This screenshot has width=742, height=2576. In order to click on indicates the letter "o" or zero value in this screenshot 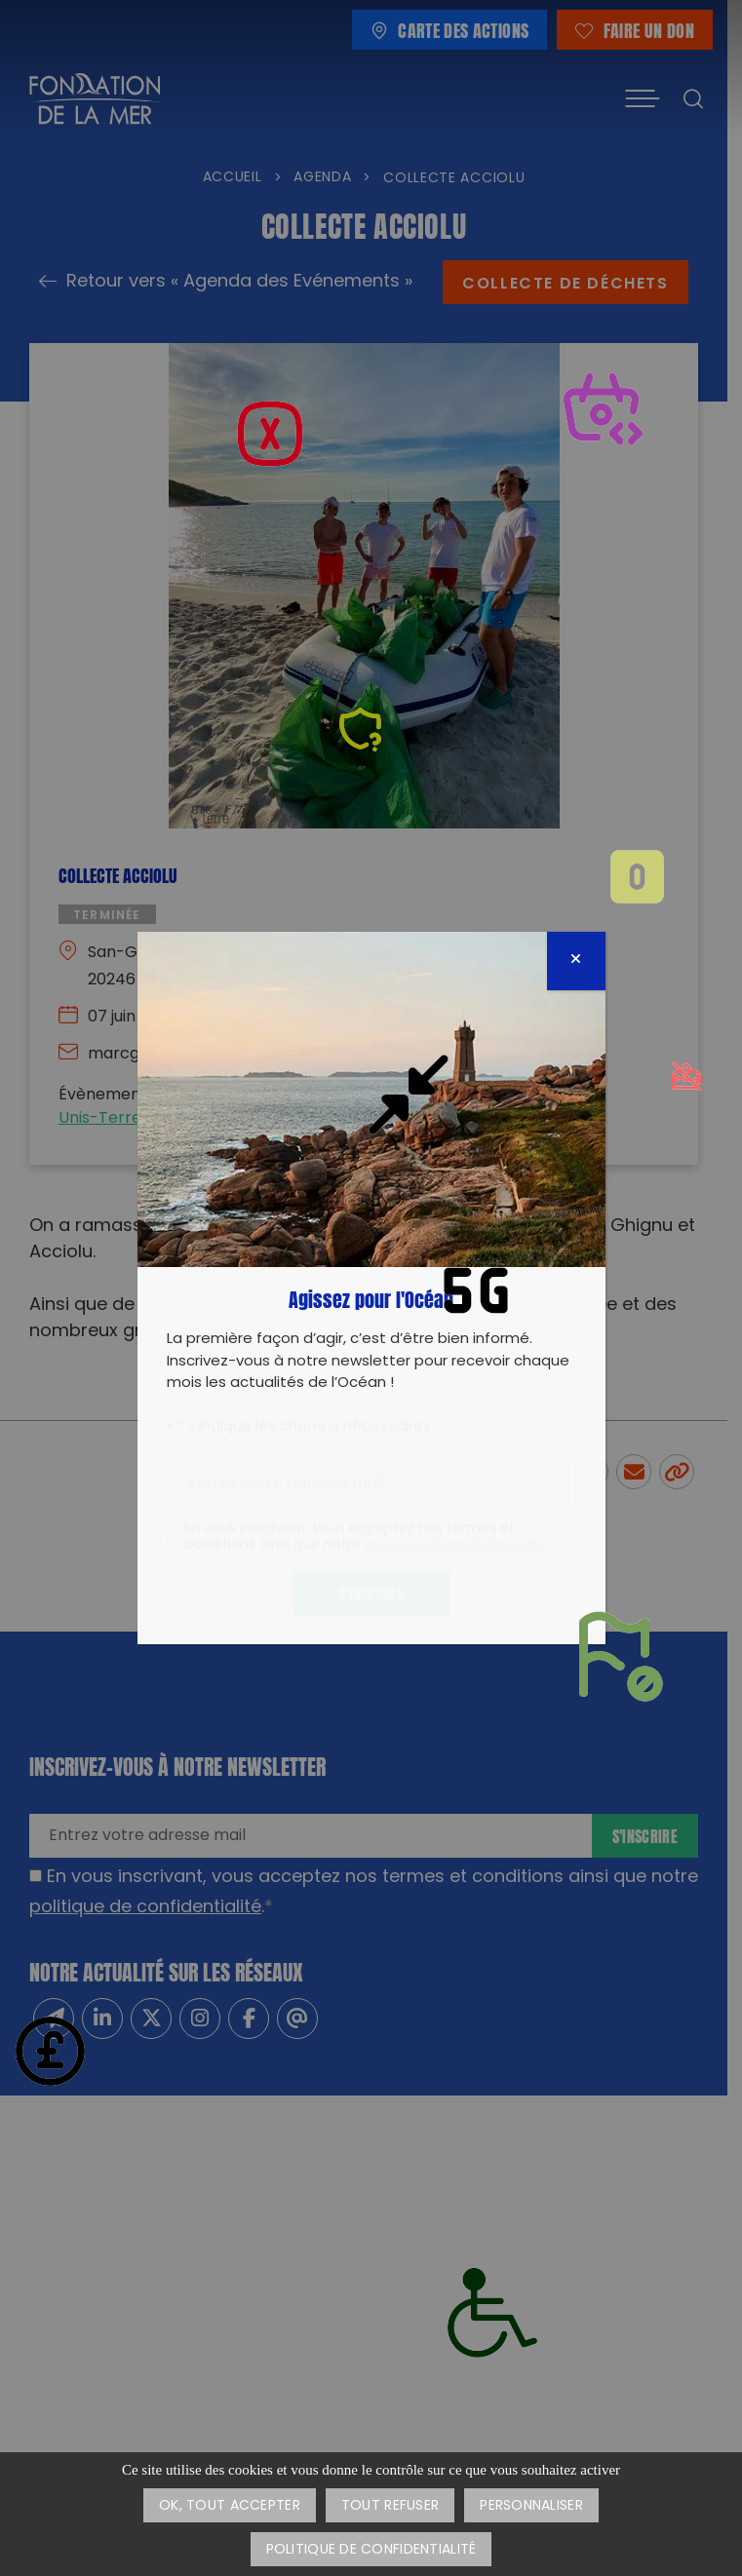, I will do `click(637, 876)`.